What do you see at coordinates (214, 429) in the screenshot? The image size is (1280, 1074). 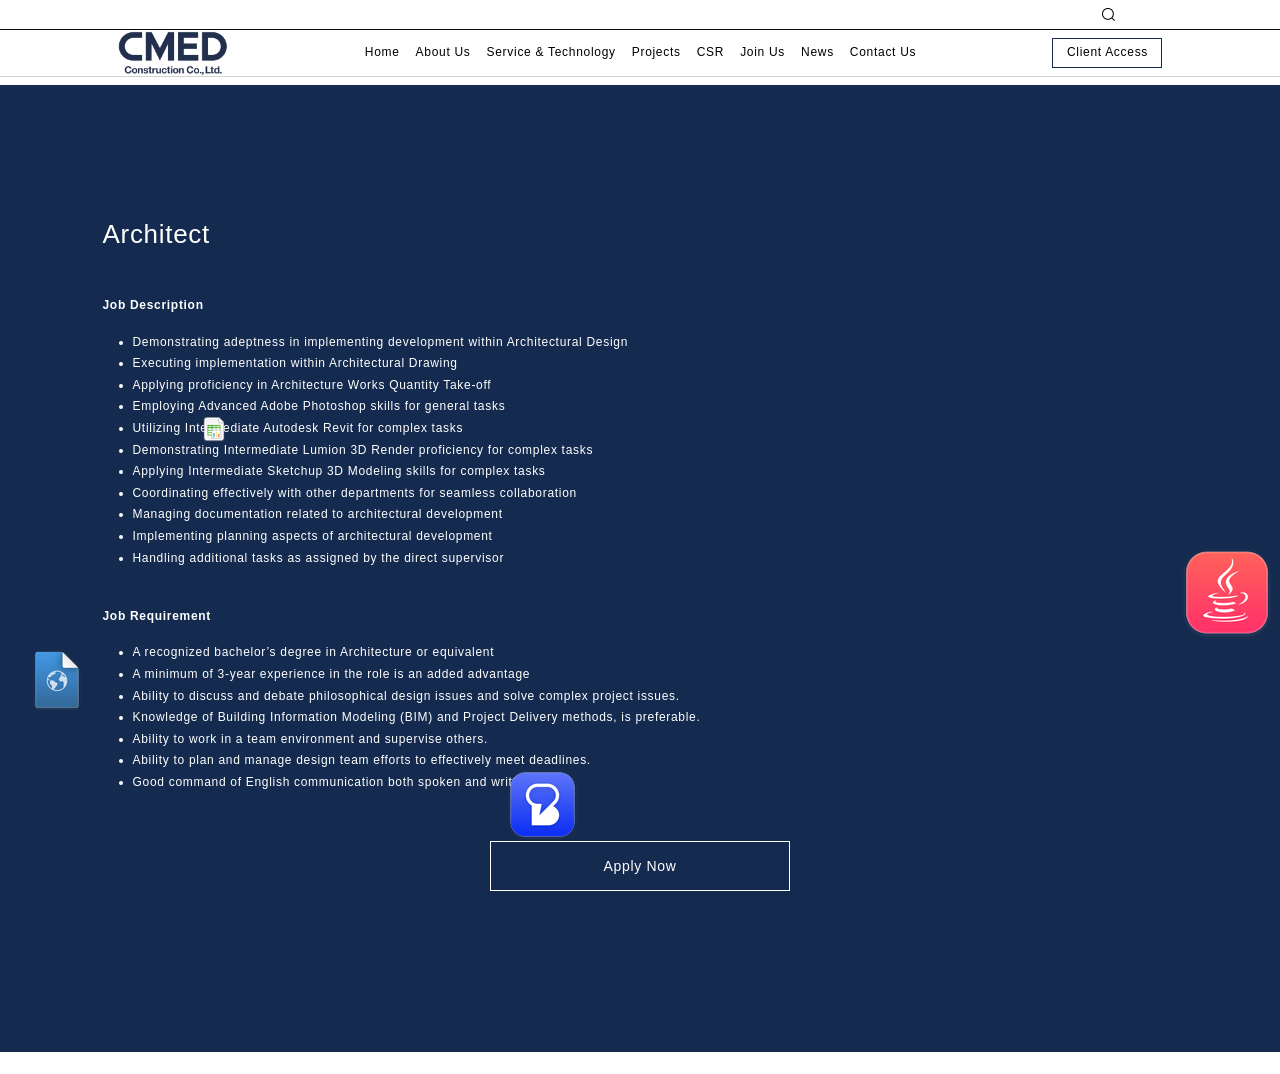 I see `open a spreadsheet file` at bounding box center [214, 429].